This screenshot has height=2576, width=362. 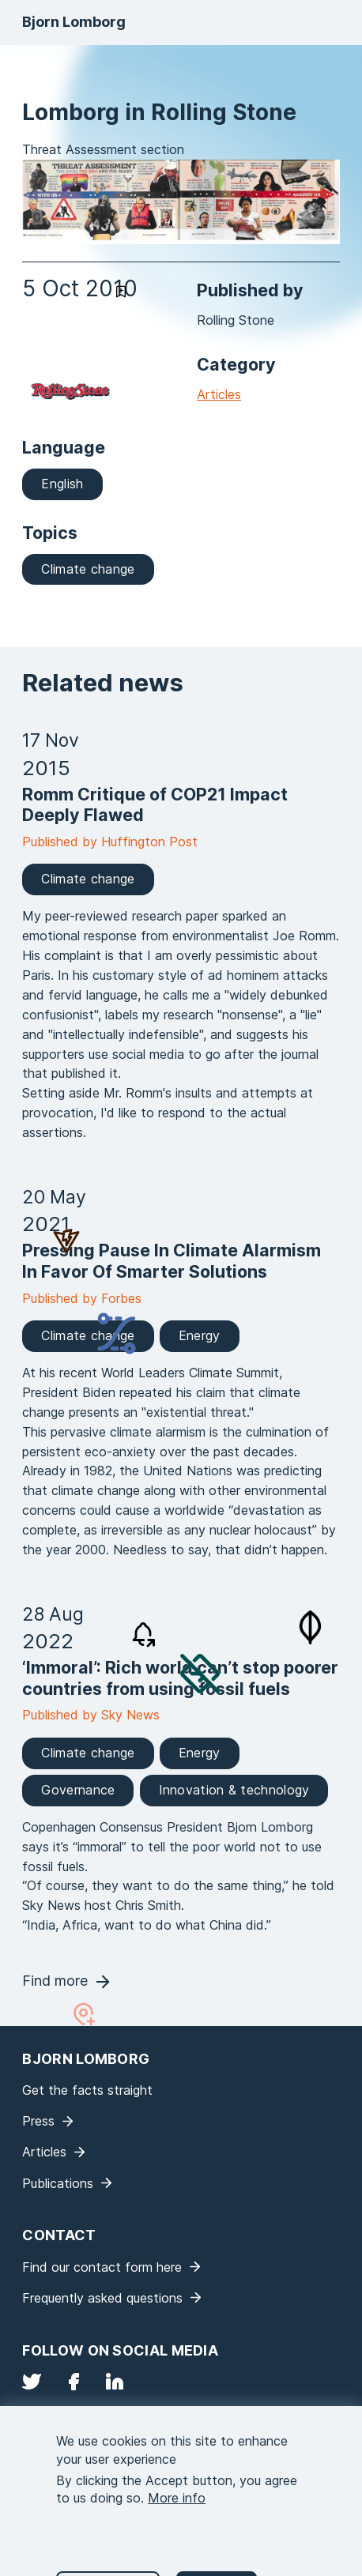 What do you see at coordinates (143, 1634) in the screenshot?
I see `share notification settings` at bounding box center [143, 1634].